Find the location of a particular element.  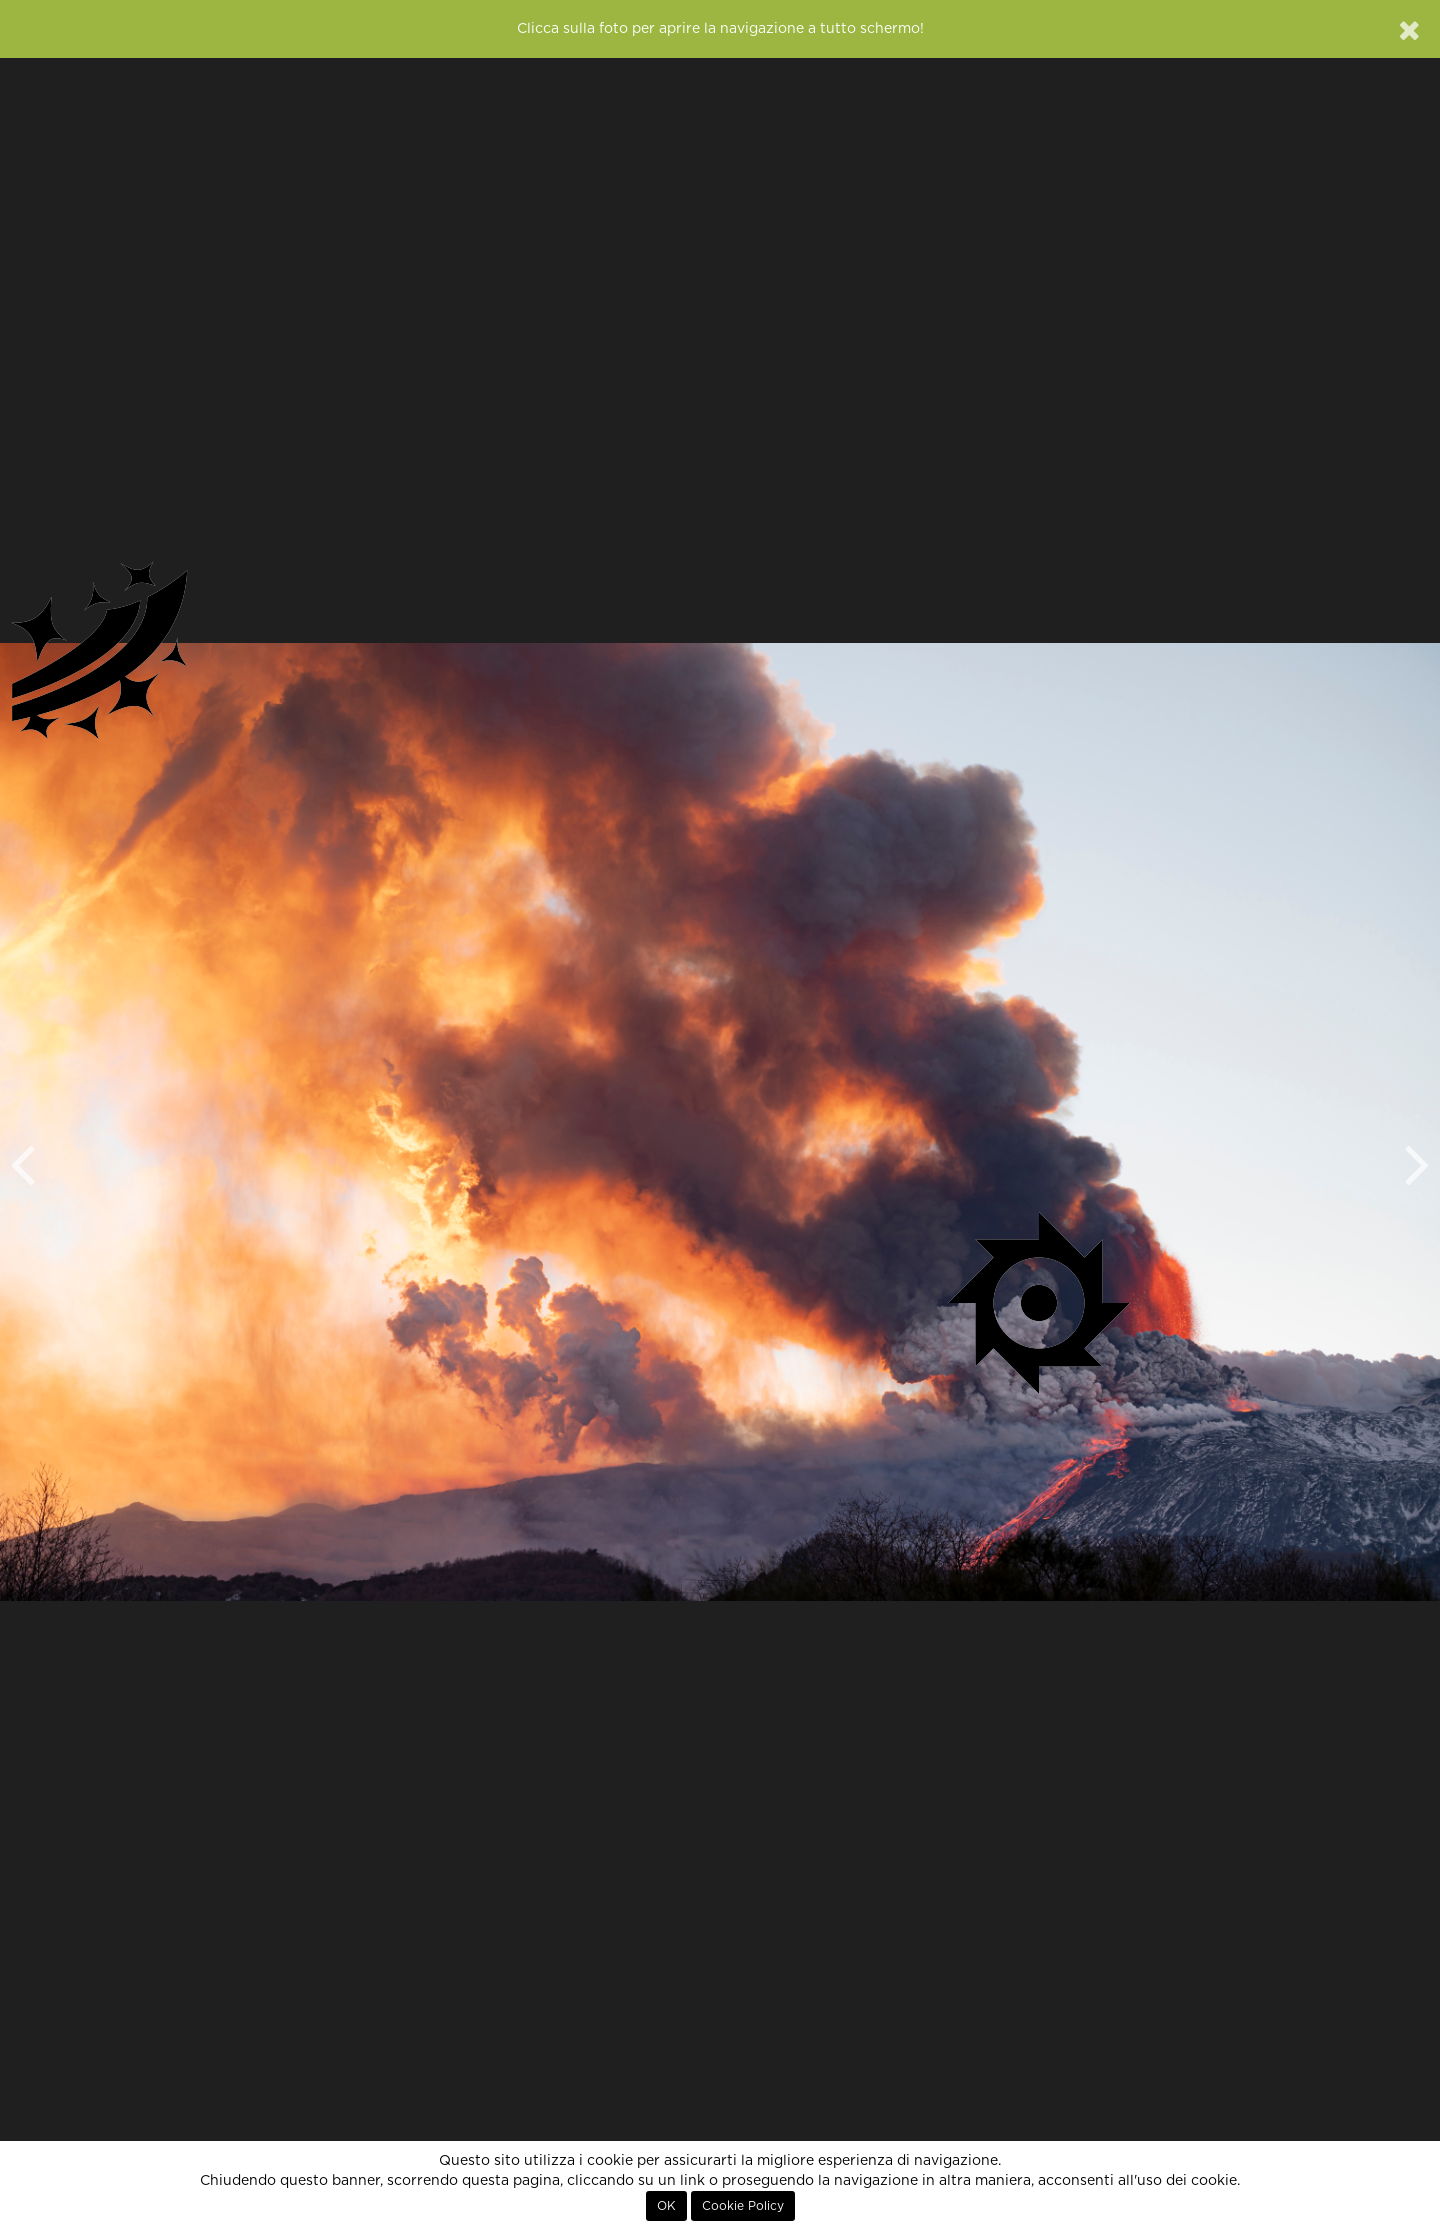

circular saw tool icon is located at coordinates (1039, 1303).